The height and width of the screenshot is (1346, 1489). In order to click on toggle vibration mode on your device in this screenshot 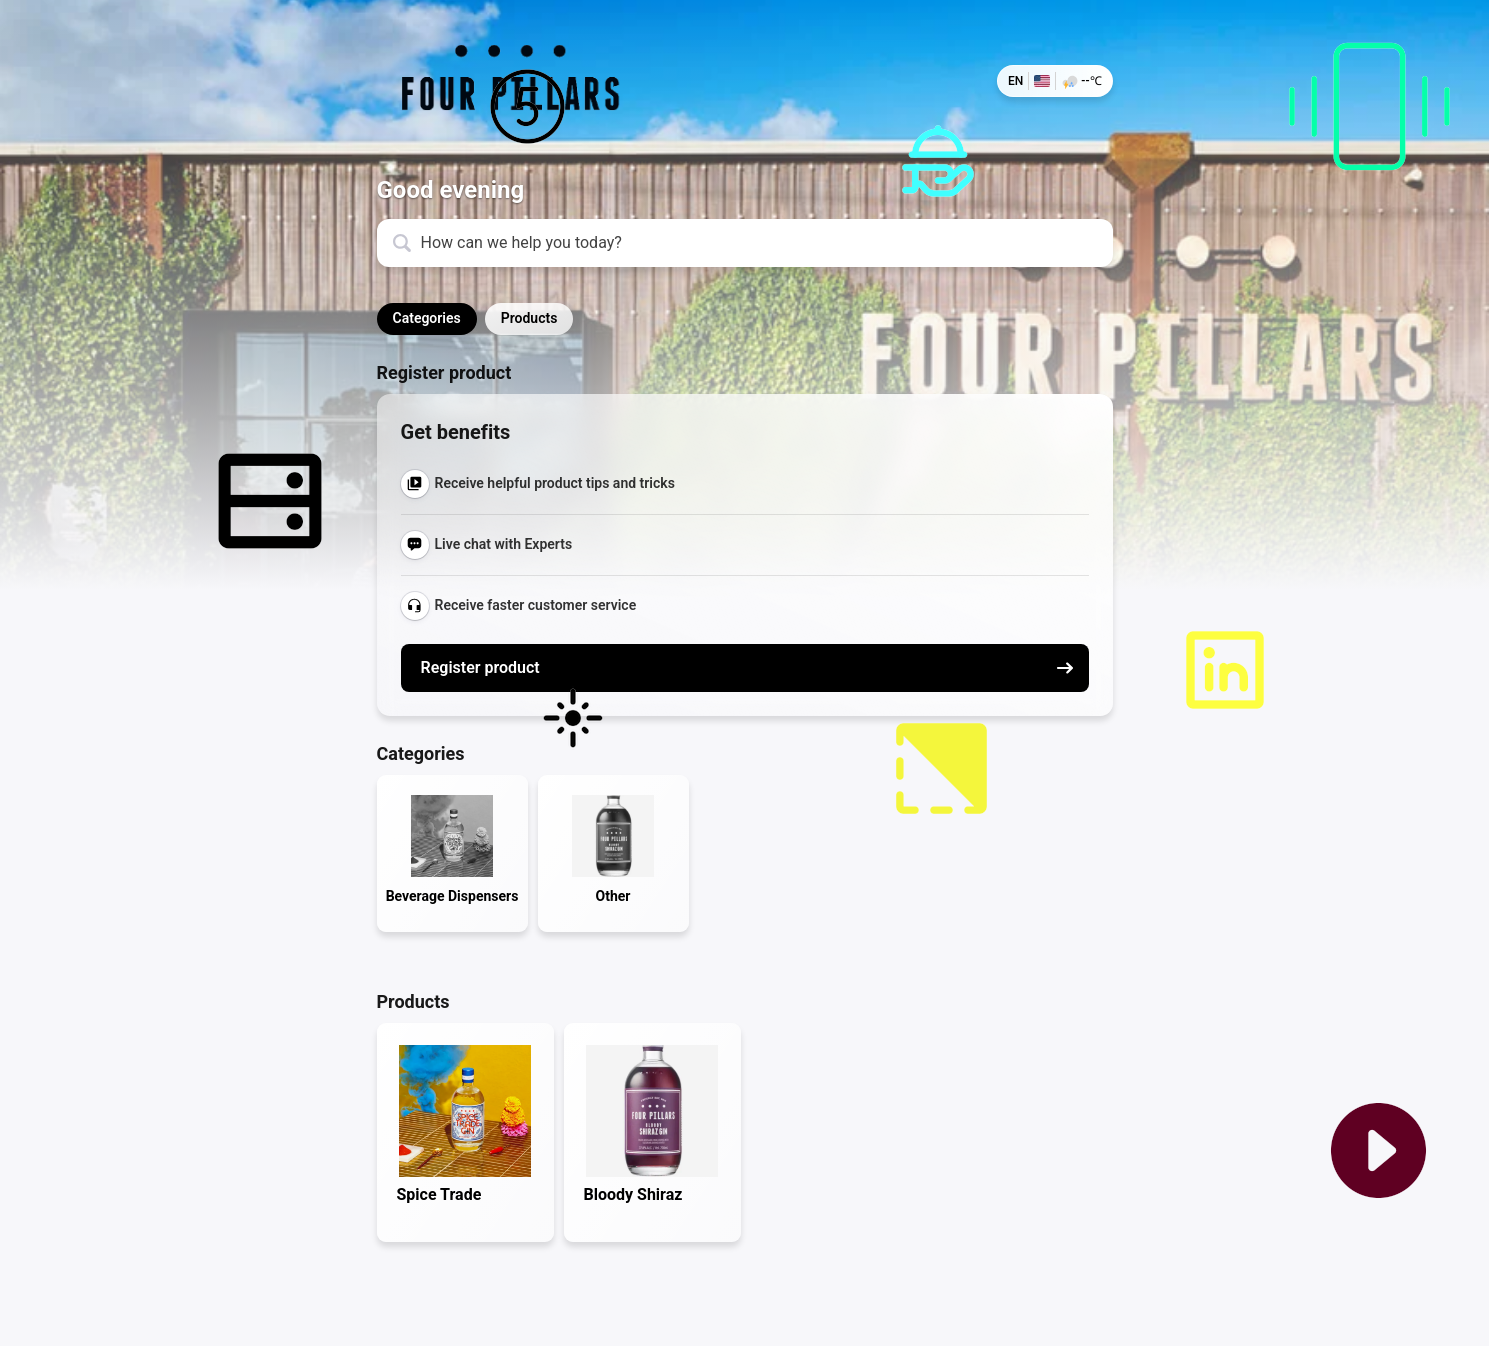, I will do `click(1369, 106)`.